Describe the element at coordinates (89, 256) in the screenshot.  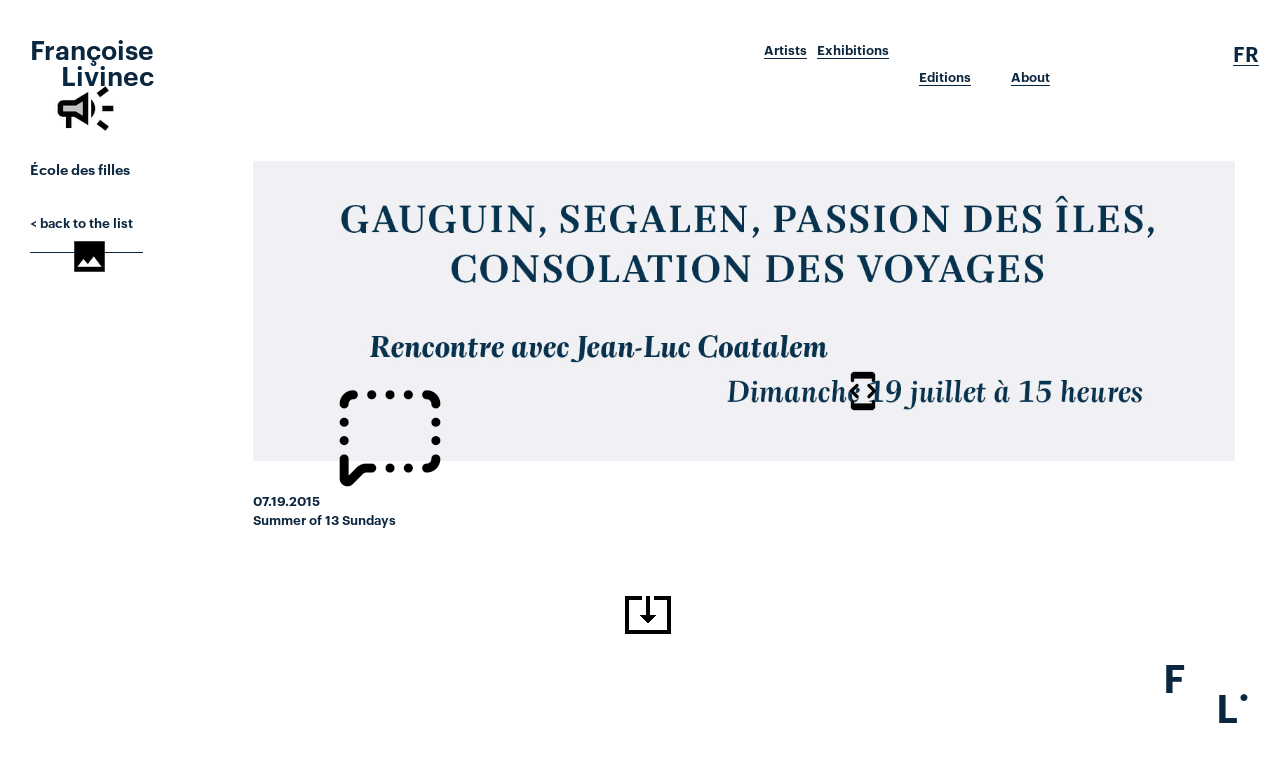
I see `view photos or images` at that location.